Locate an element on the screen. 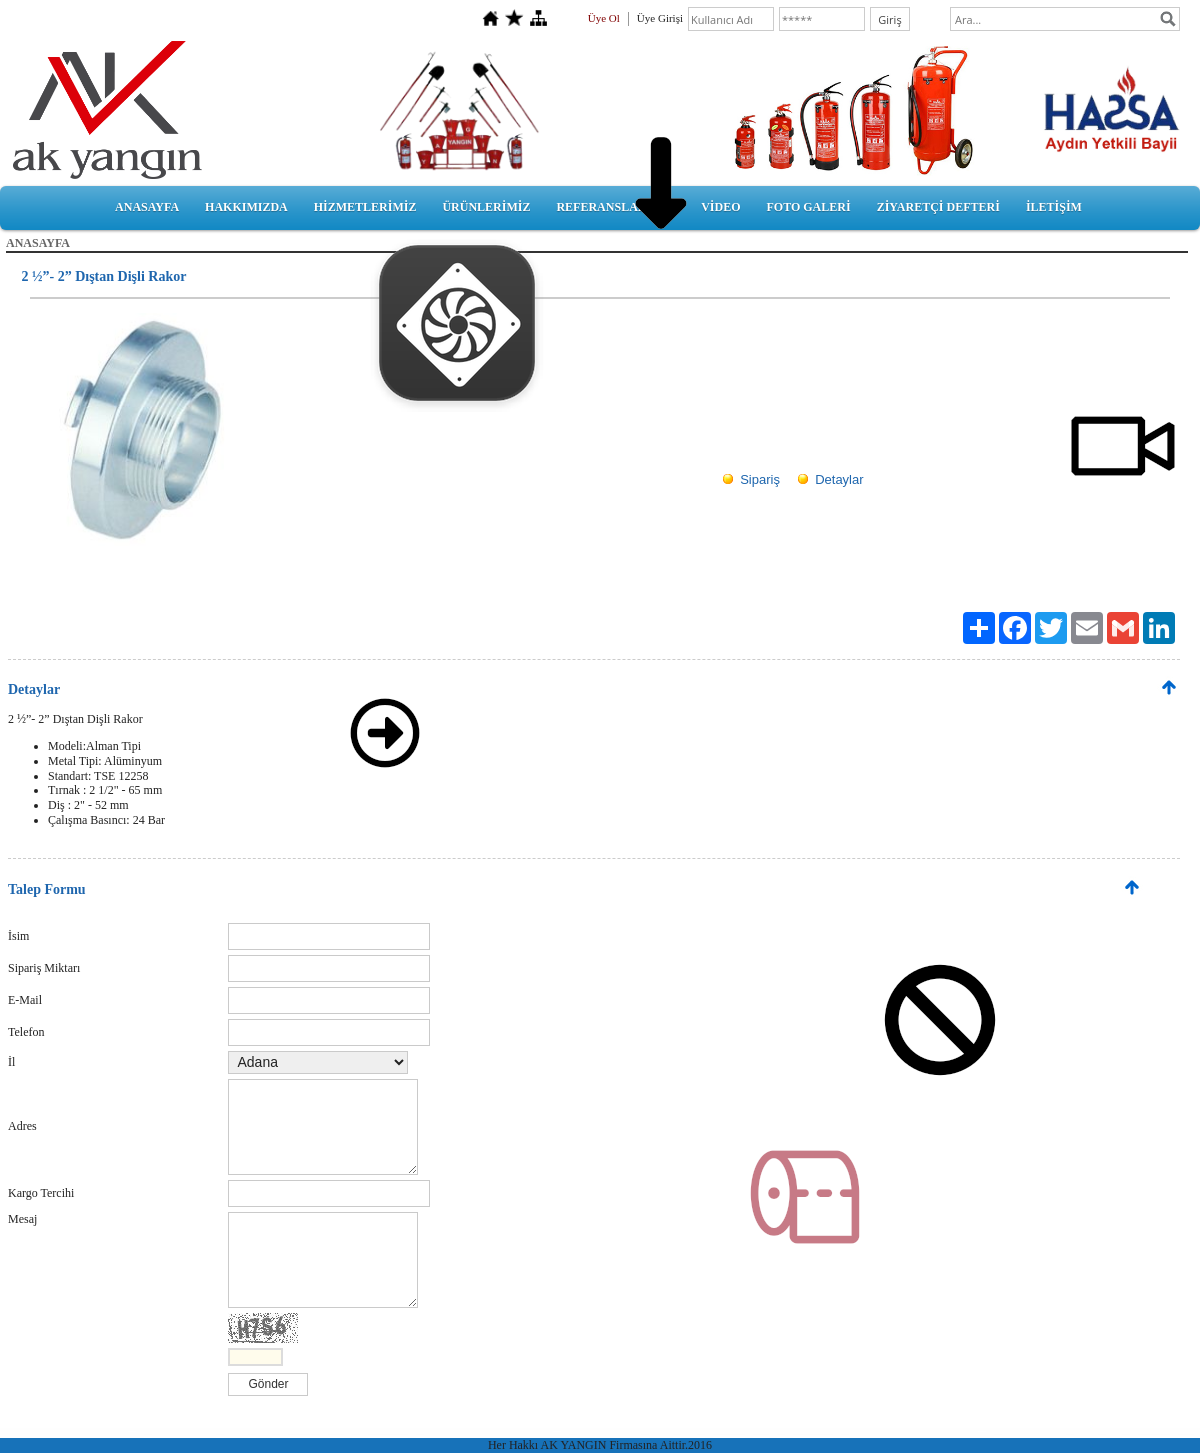 The image size is (1200, 1453). go to next item or step is located at coordinates (385, 733).